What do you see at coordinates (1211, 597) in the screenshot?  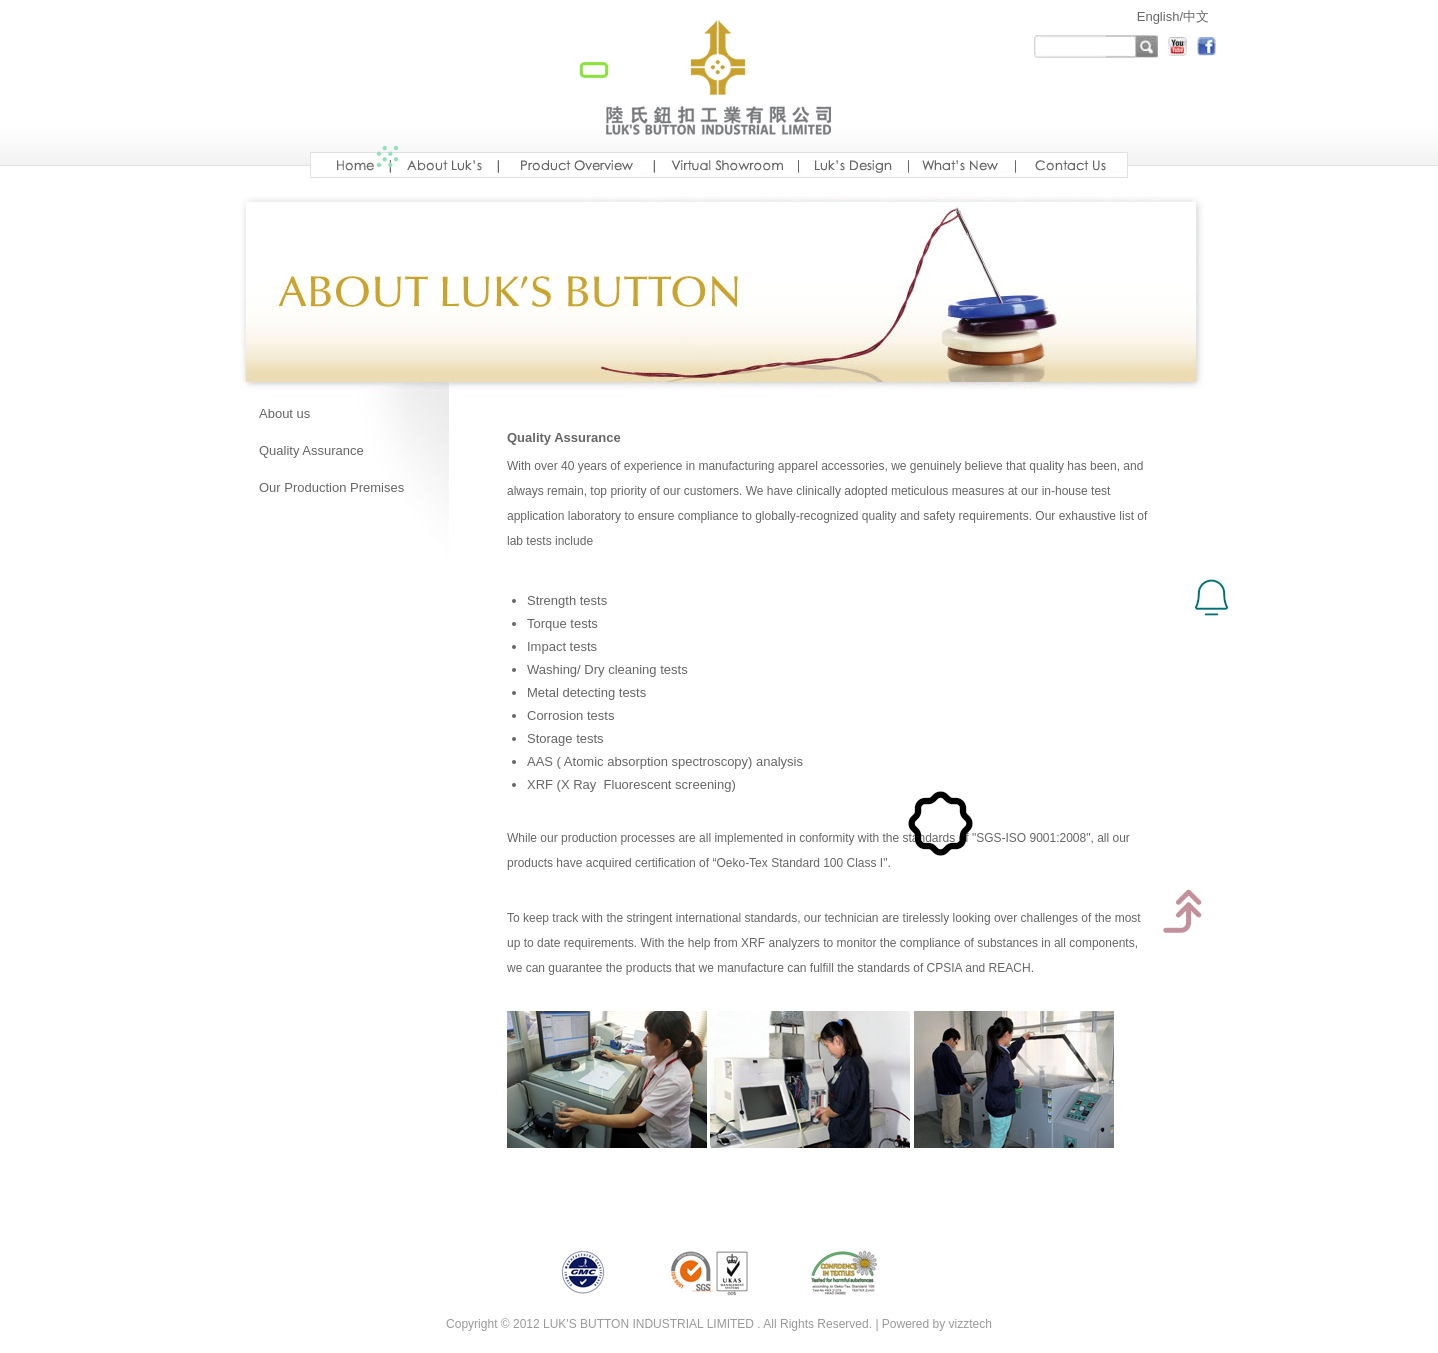 I see `view notifications` at bounding box center [1211, 597].